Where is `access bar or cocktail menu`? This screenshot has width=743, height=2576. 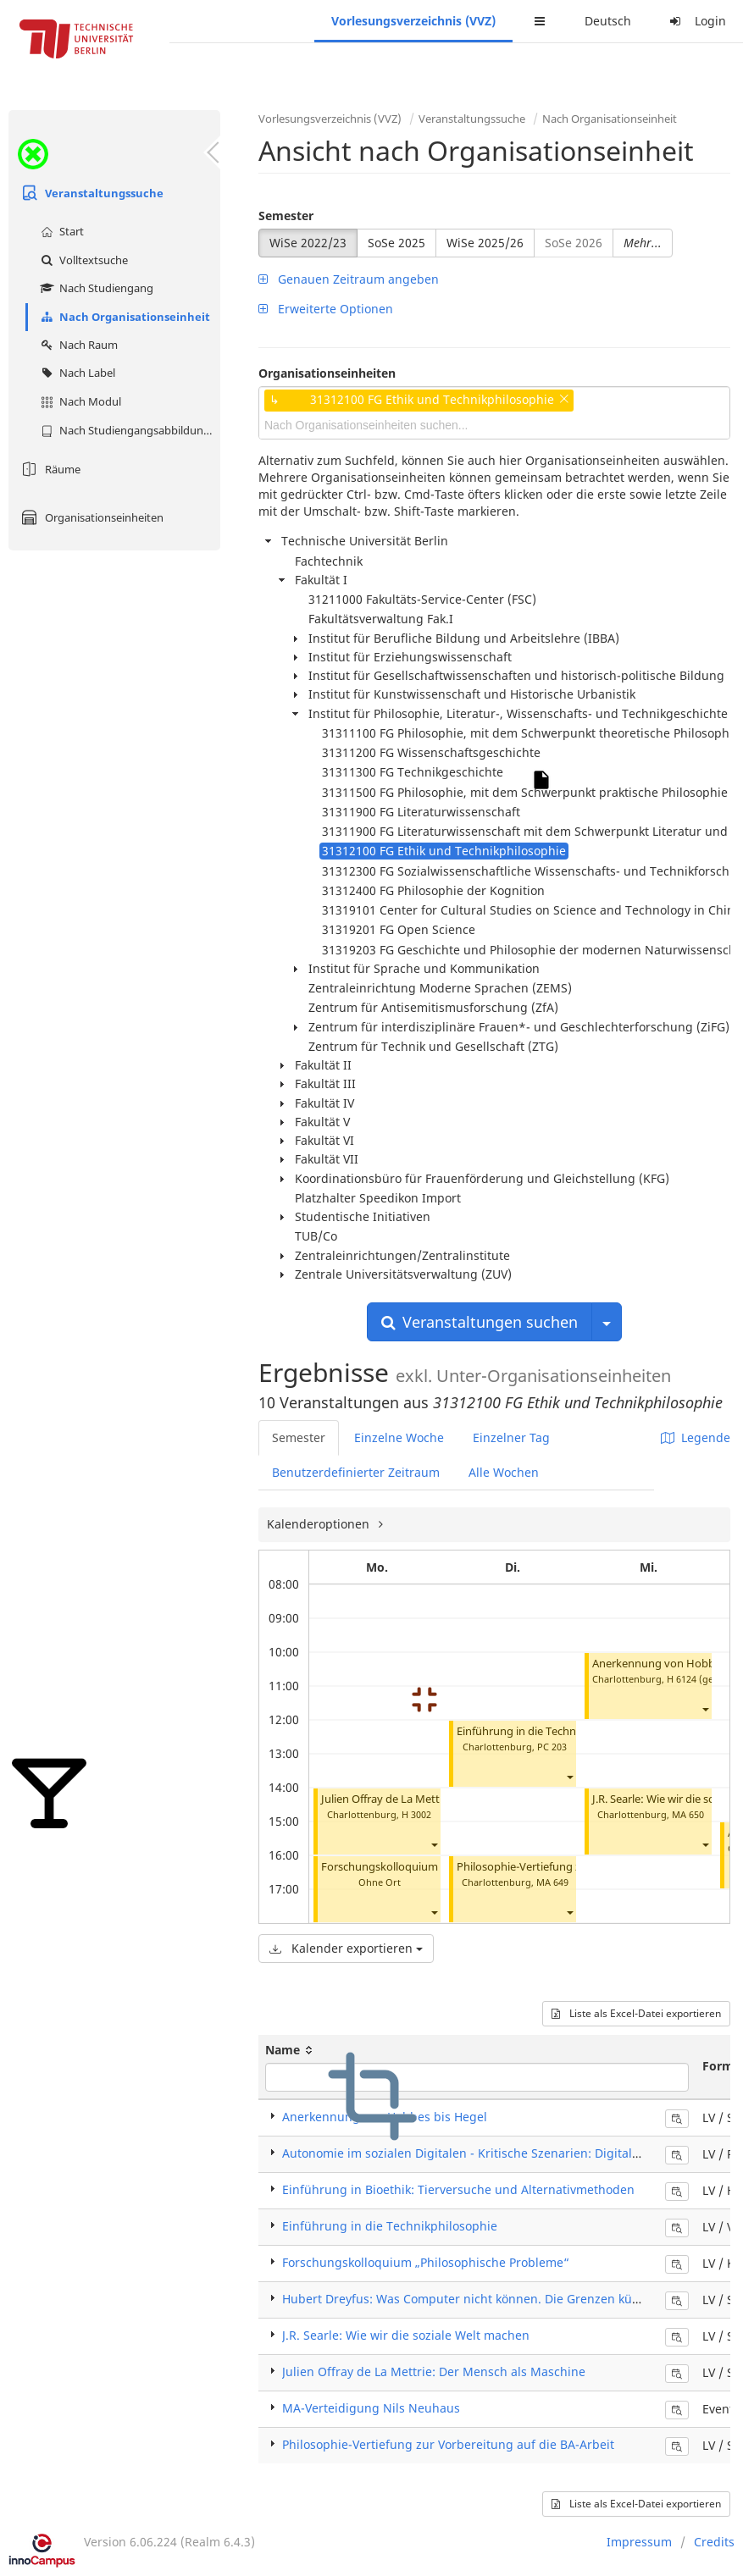 access bar or cocktail menu is located at coordinates (49, 1791).